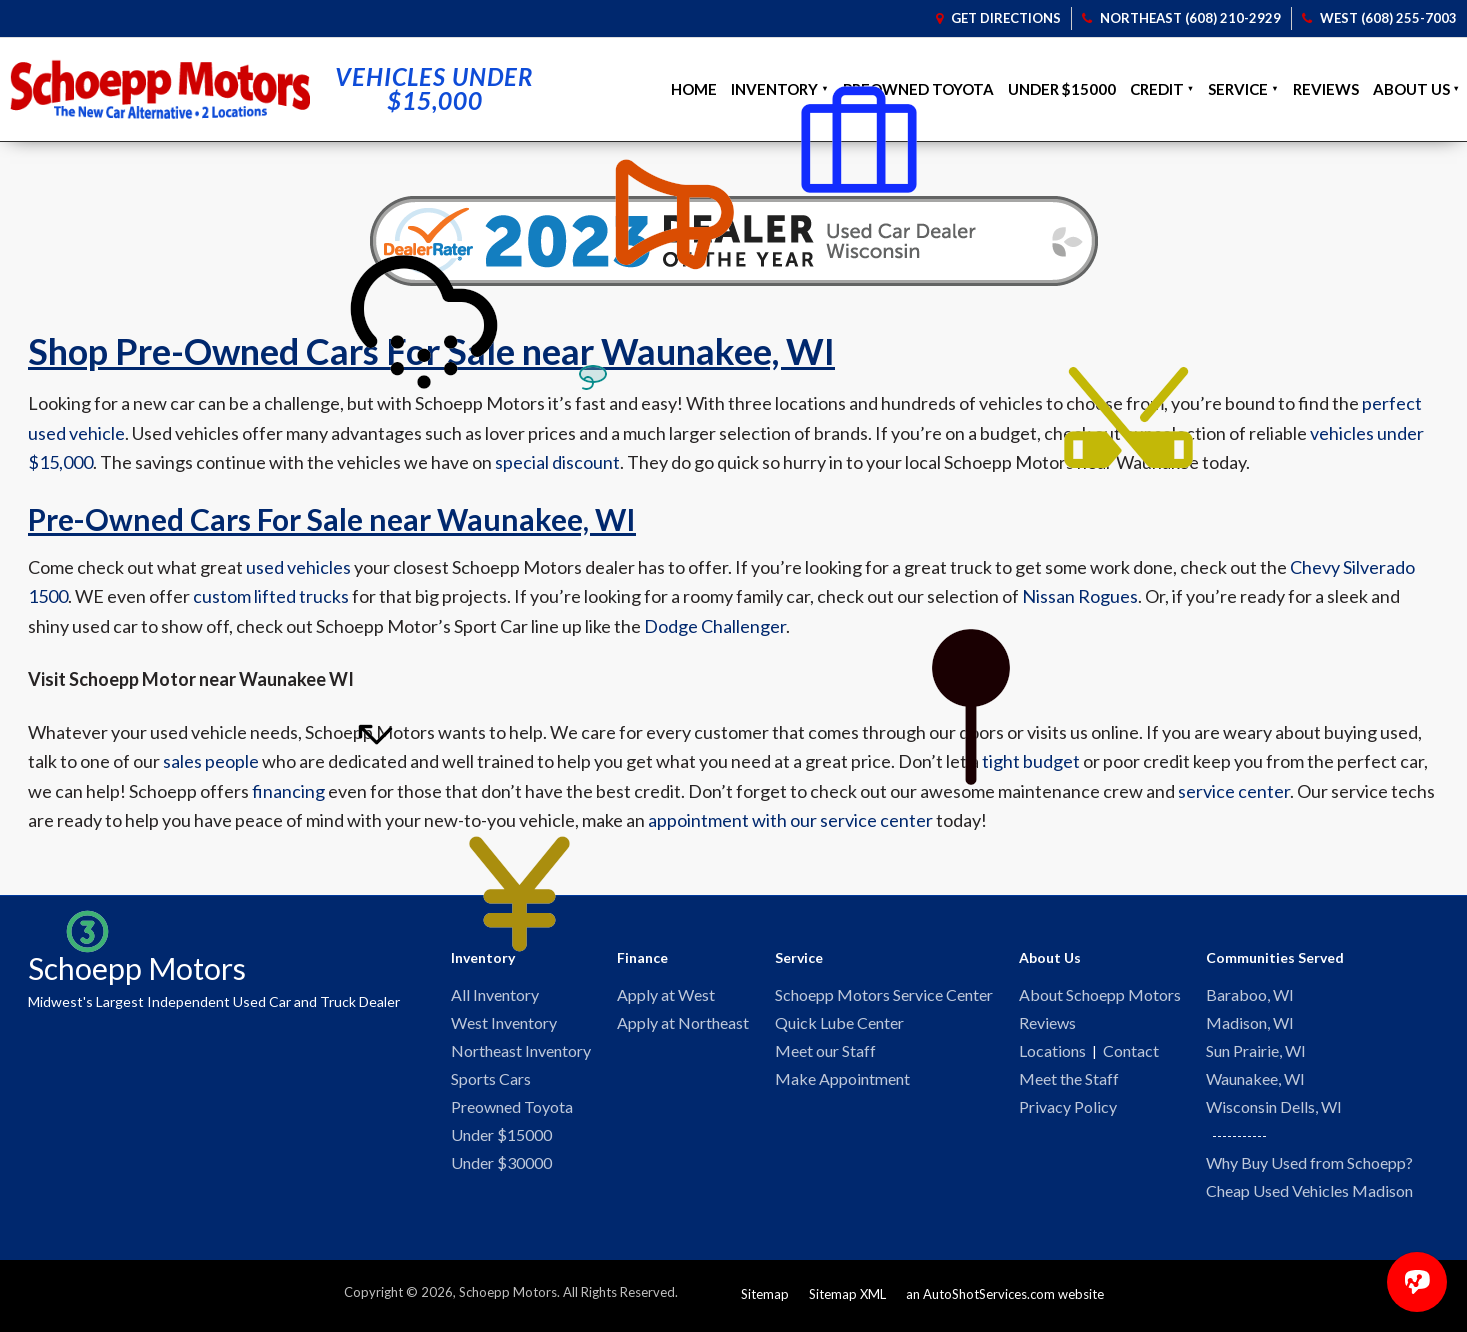 The image size is (1467, 1332). Describe the element at coordinates (668, 216) in the screenshot. I see `make an announcement or broadcast` at that location.